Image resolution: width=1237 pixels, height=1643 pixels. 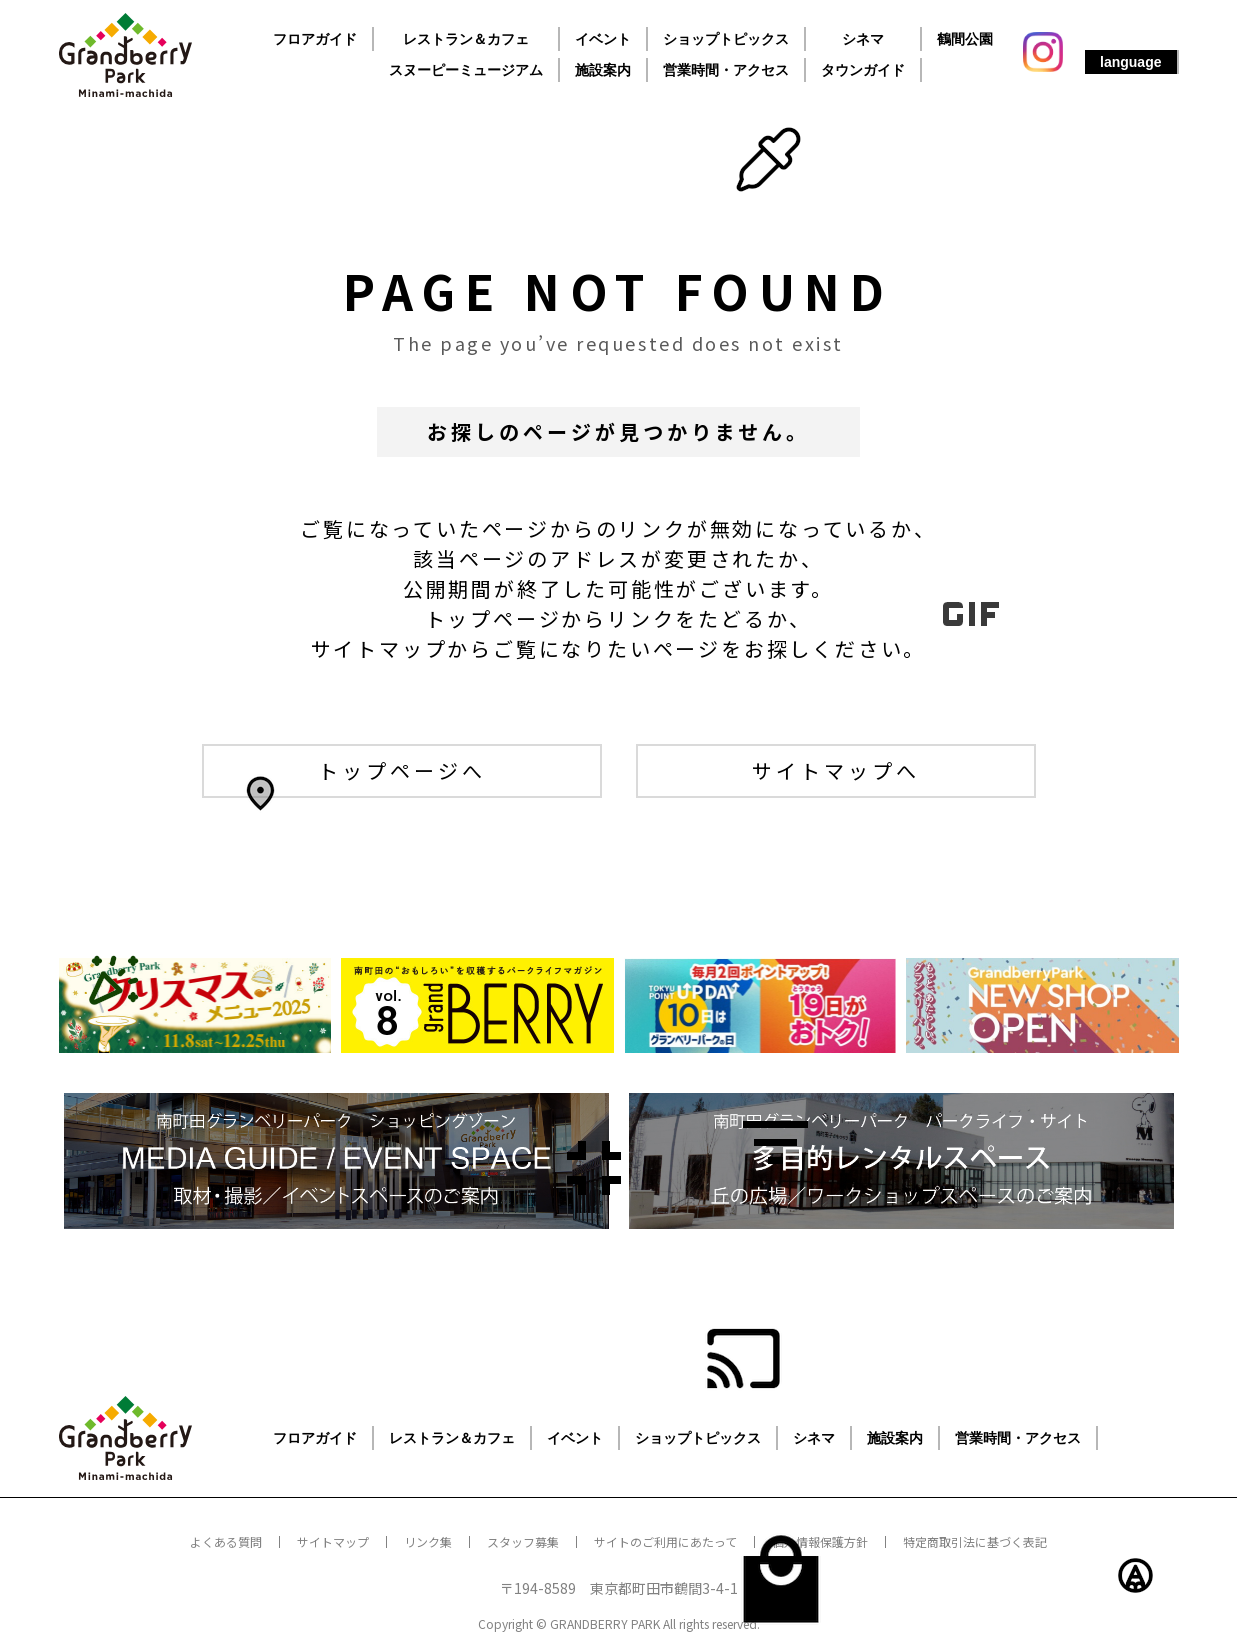 I want to click on open shopping bag or cart, so click(x=781, y=1581).